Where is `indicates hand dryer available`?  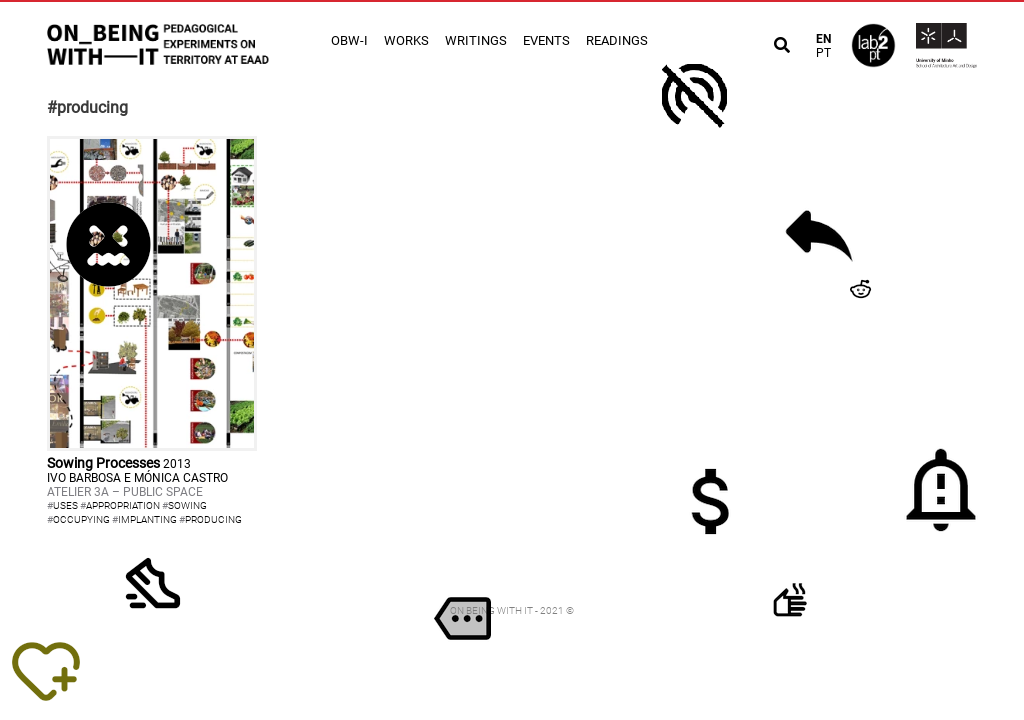
indicates hand dryer available is located at coordinates (791, 599).